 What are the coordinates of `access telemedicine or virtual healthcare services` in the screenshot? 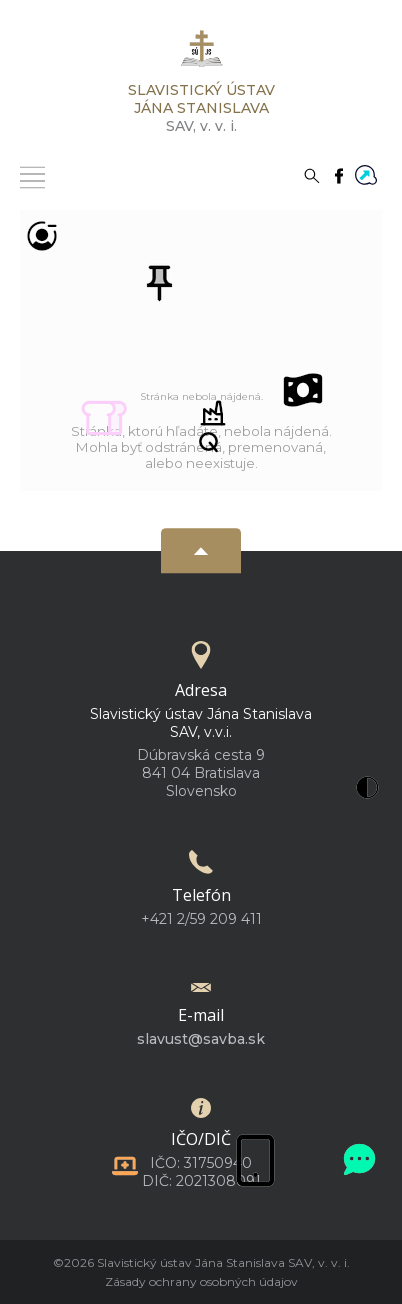 It's located at (125, 1166).